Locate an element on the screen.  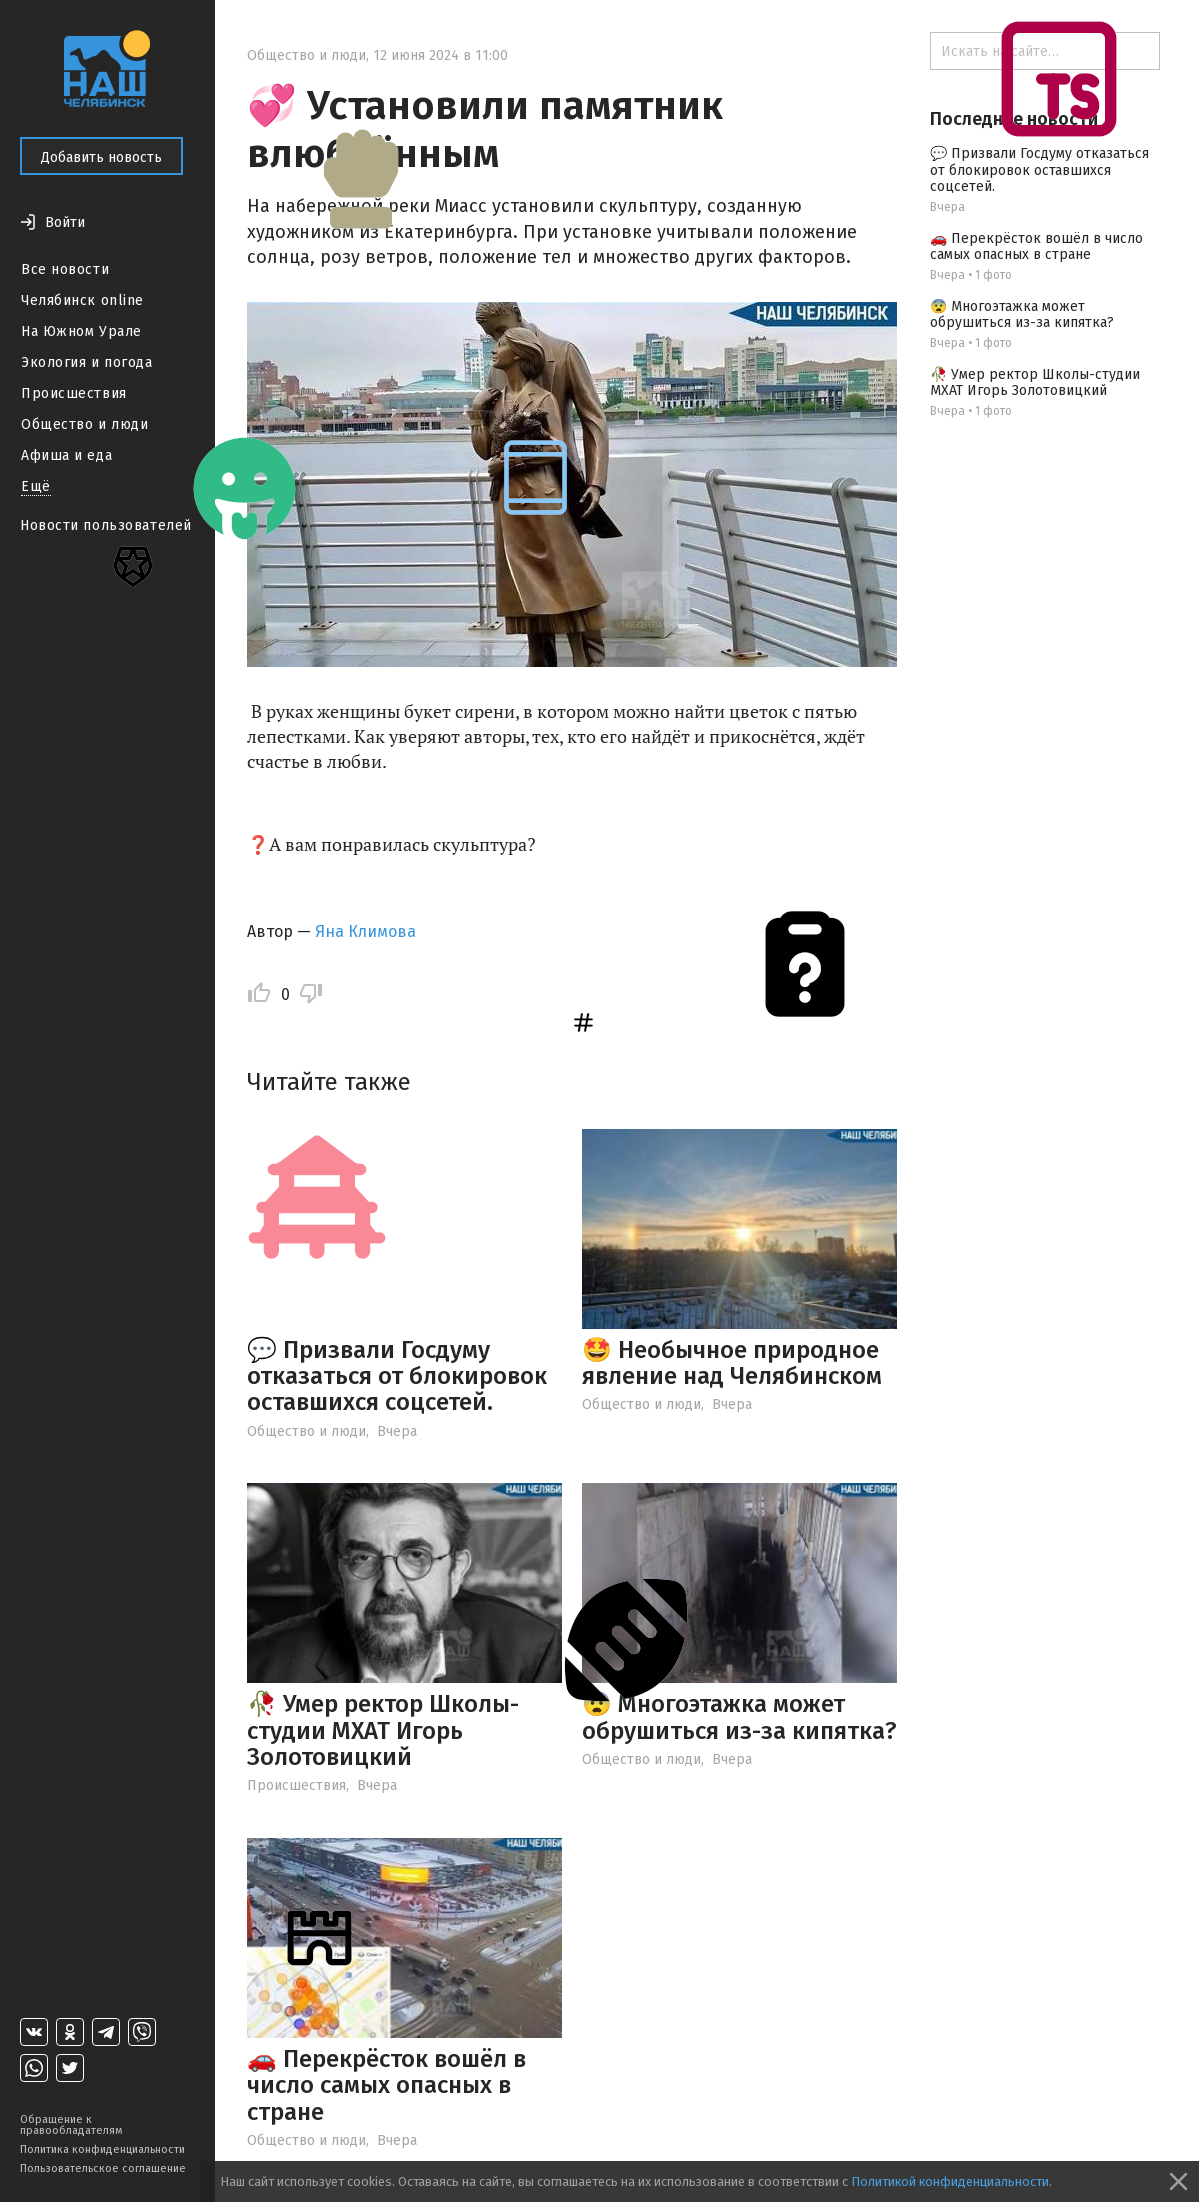
indicates a TypeScript file or project is located at coordinates (1059, 79).